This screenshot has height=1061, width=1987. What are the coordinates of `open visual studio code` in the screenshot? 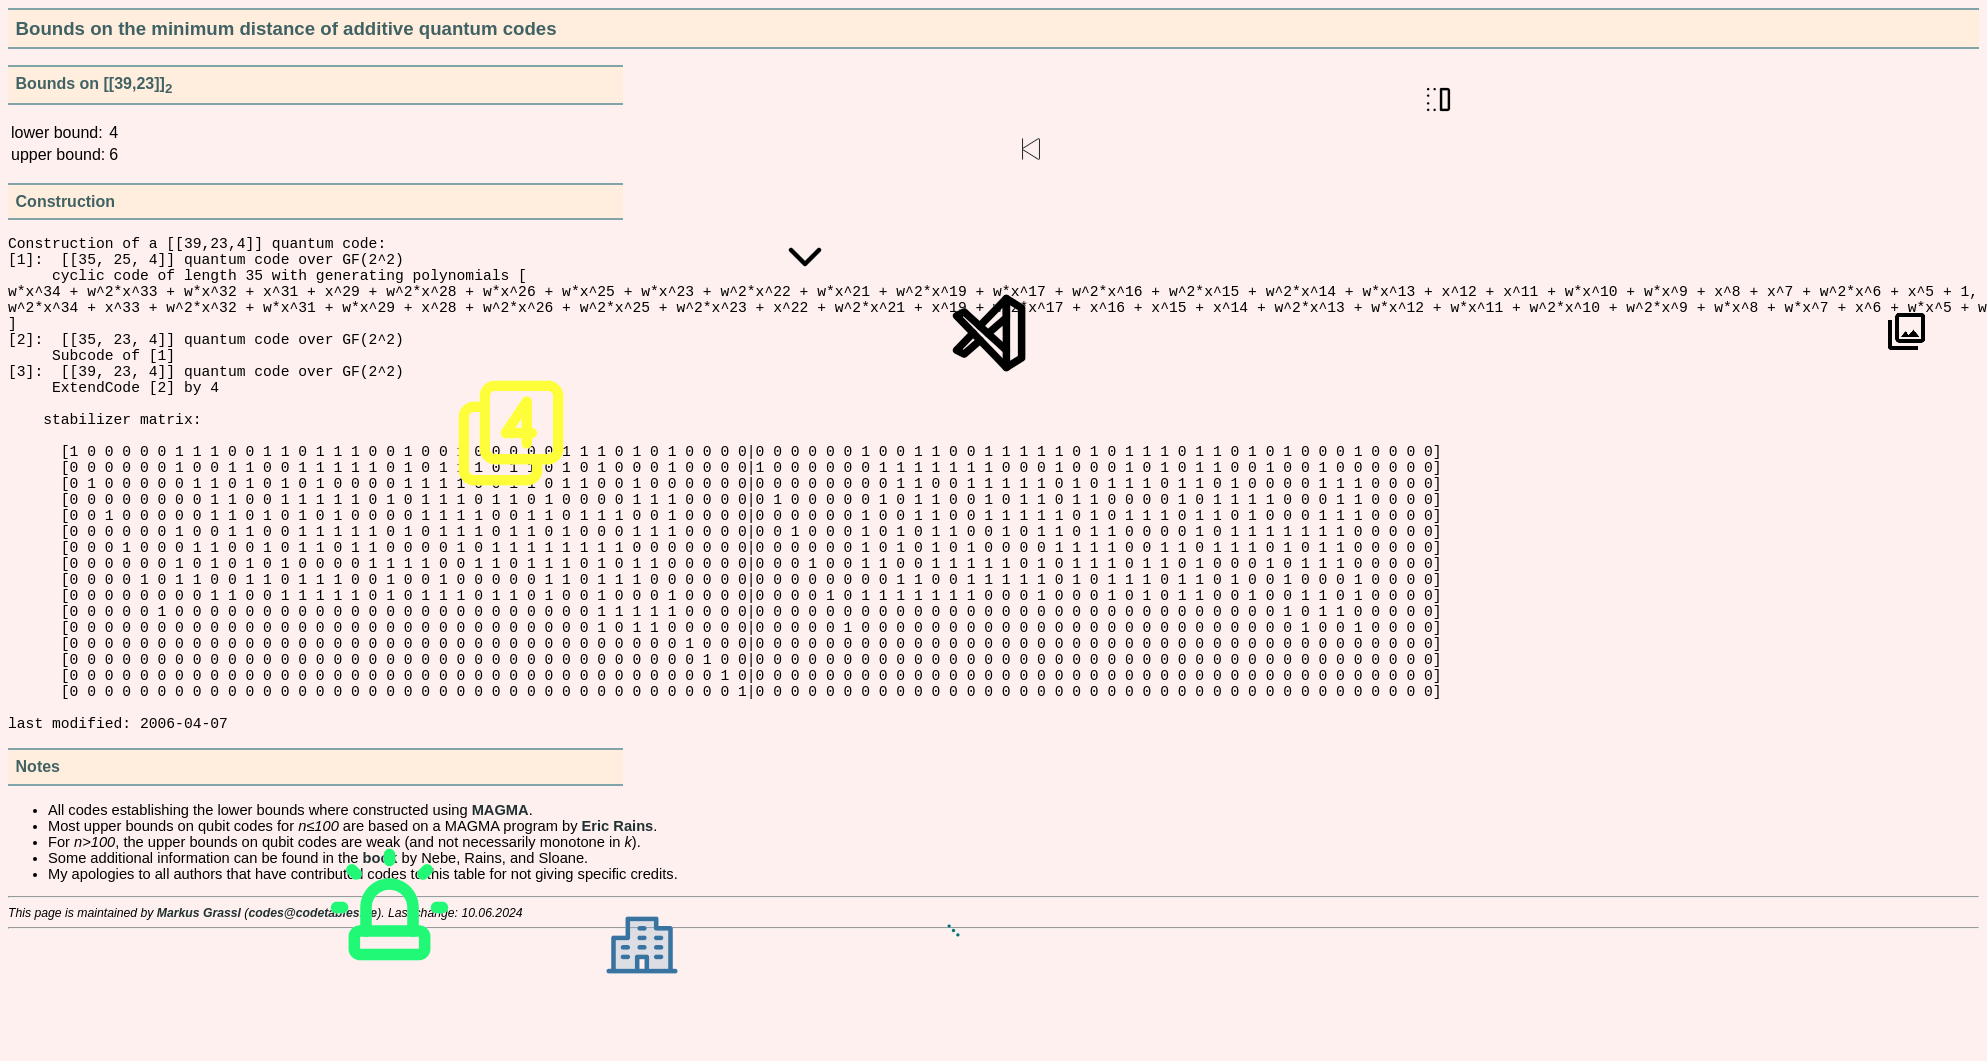 It's located at (991, 333).